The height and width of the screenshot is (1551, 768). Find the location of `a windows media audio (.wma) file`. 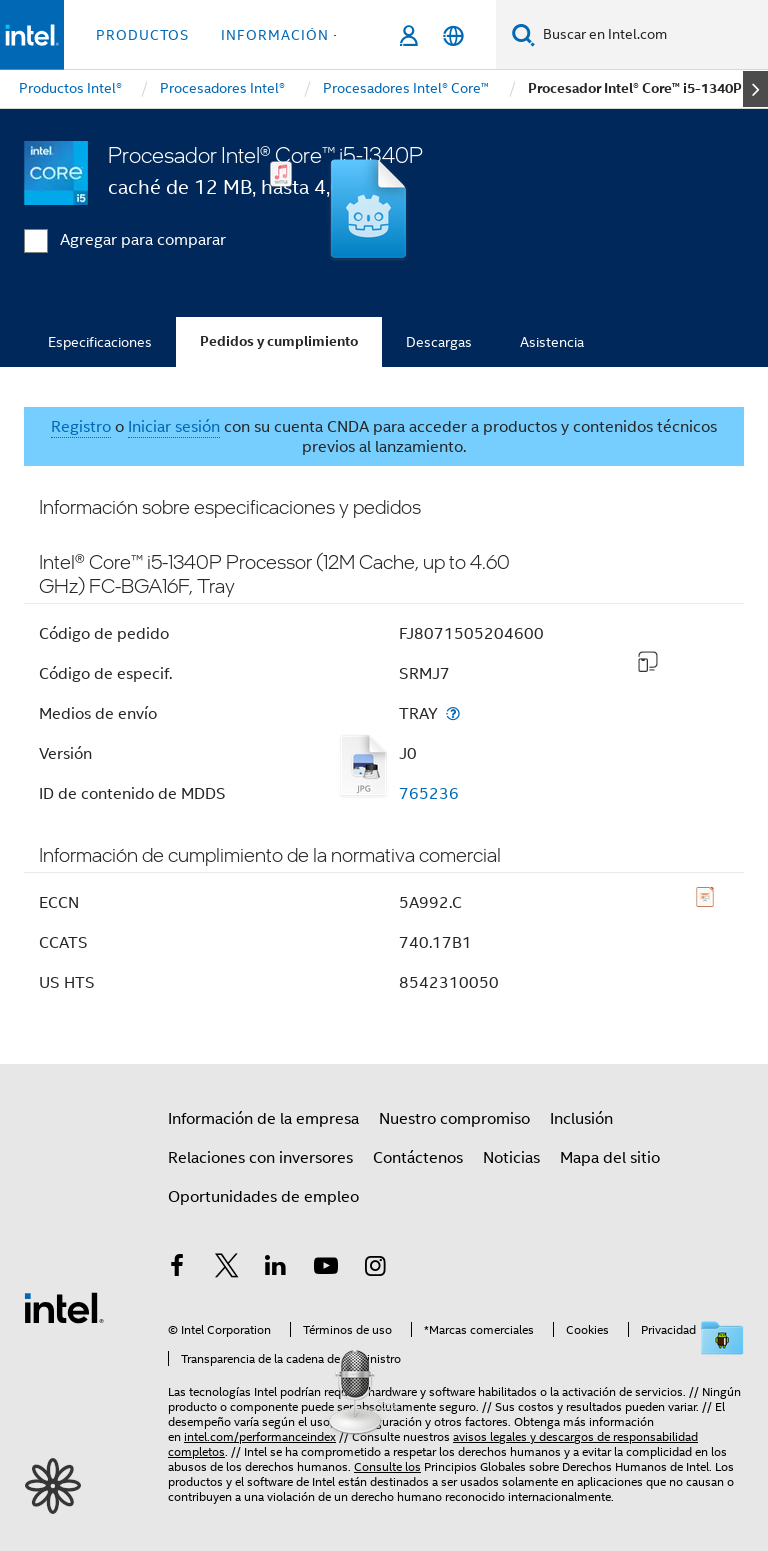

a windows media audio (.wma) file is located at coordinates (281, 174).